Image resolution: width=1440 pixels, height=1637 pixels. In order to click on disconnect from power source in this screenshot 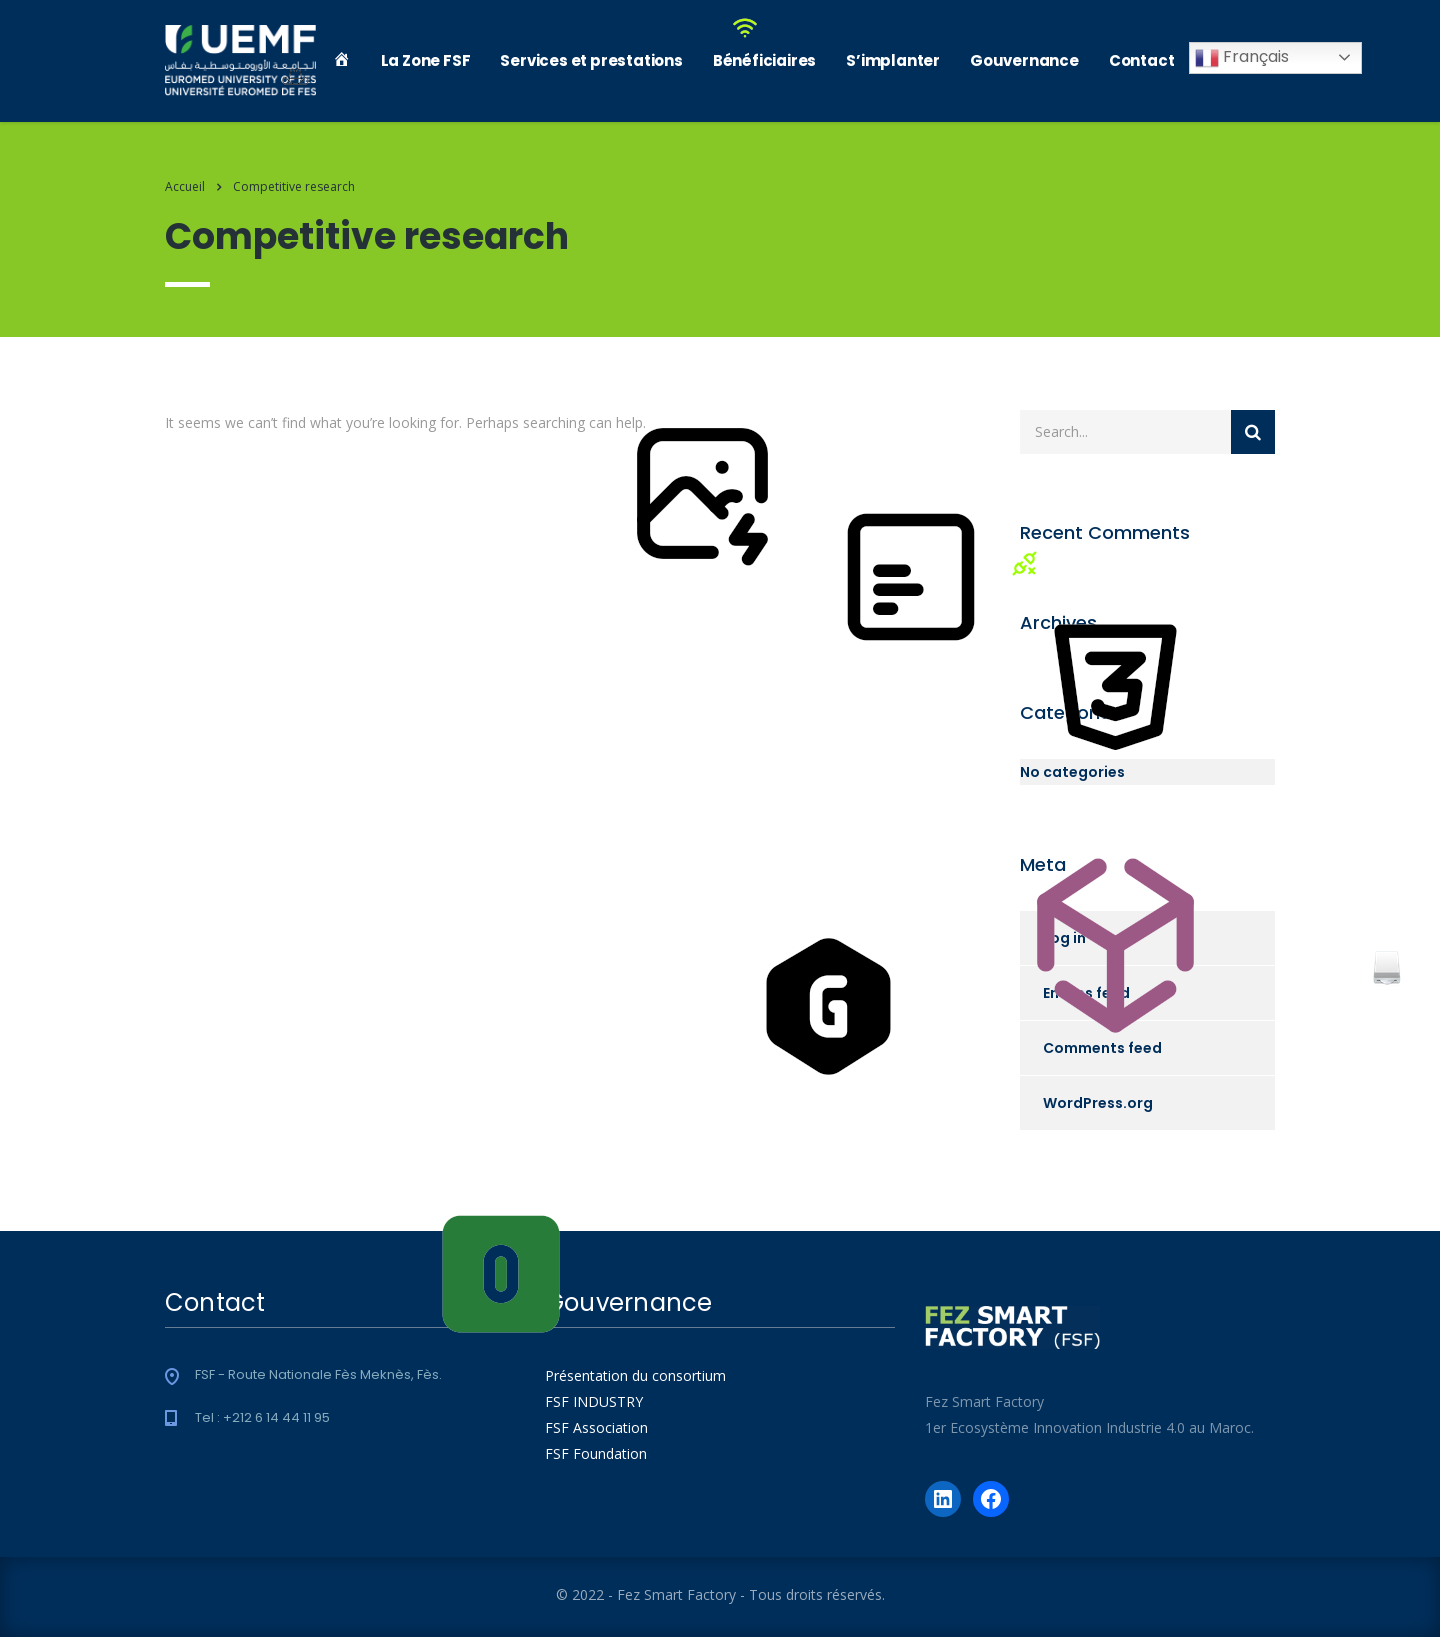, I will do `click(1024, 563)`.